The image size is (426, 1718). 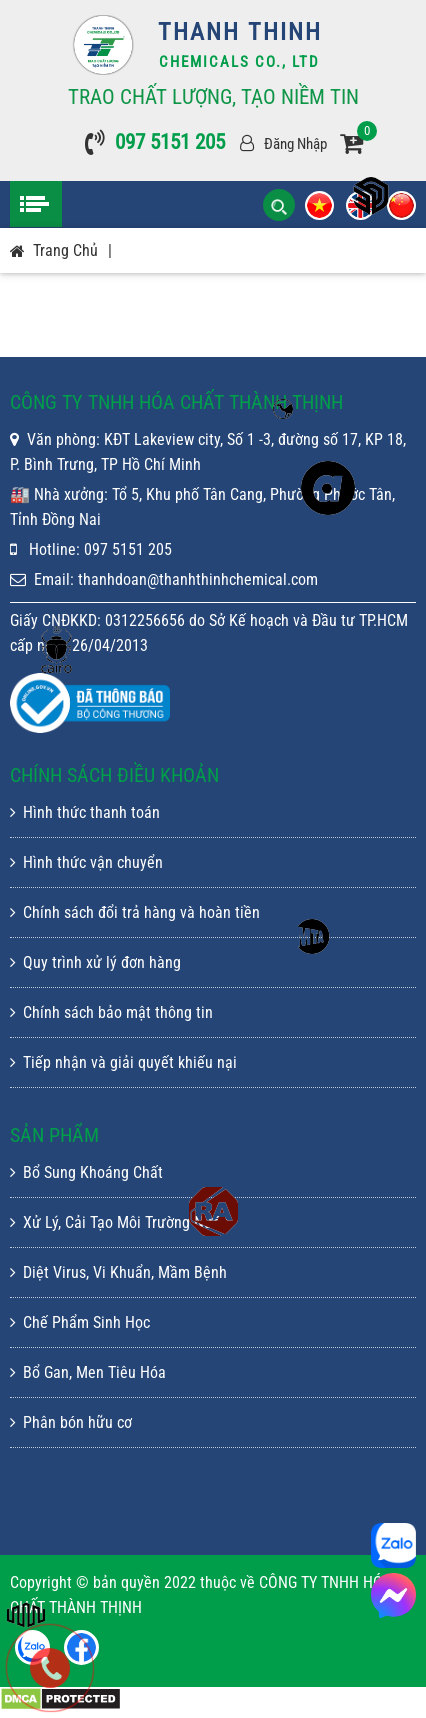 What do you see at coordinates (56, 649) in the screenshot?
I see `Cairo graphics library logo` at bounding box center [56, 649].